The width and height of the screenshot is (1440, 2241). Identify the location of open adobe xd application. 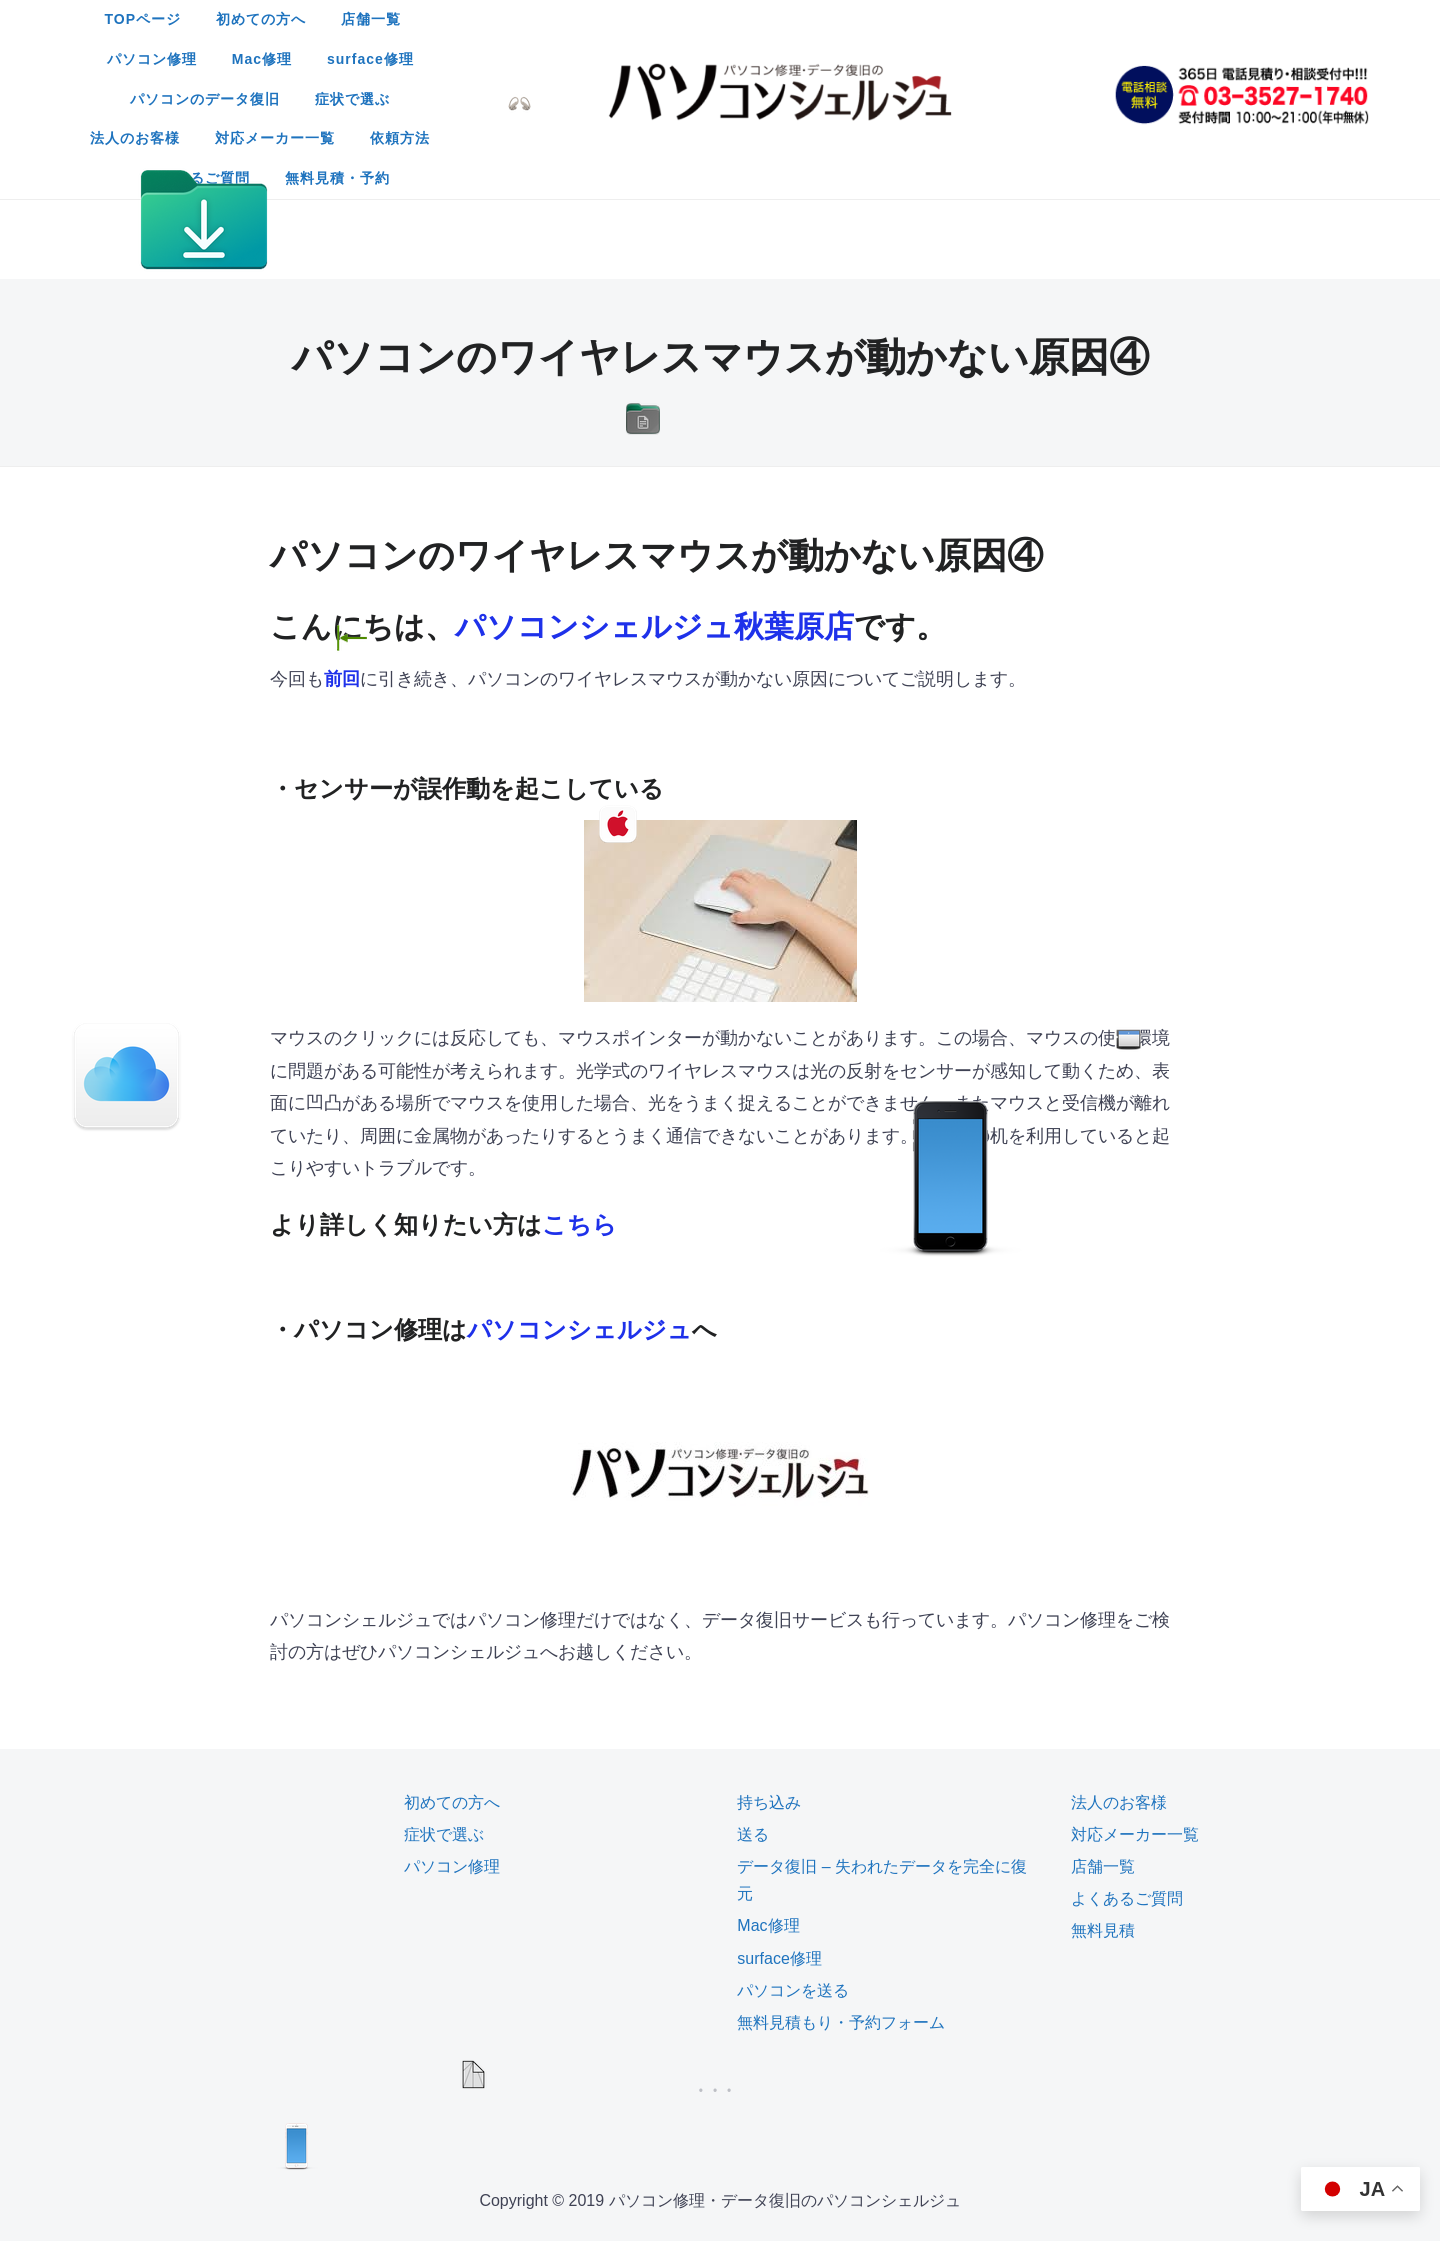
(1128, 1039).